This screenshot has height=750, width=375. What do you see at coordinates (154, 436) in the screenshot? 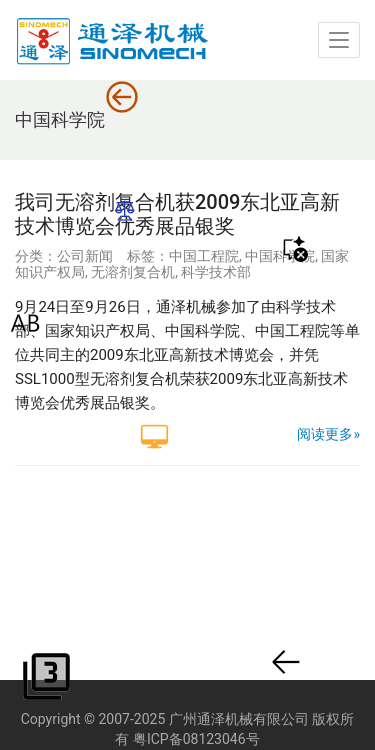
I see `switch to desktop view` at bounding box center [154, 436].